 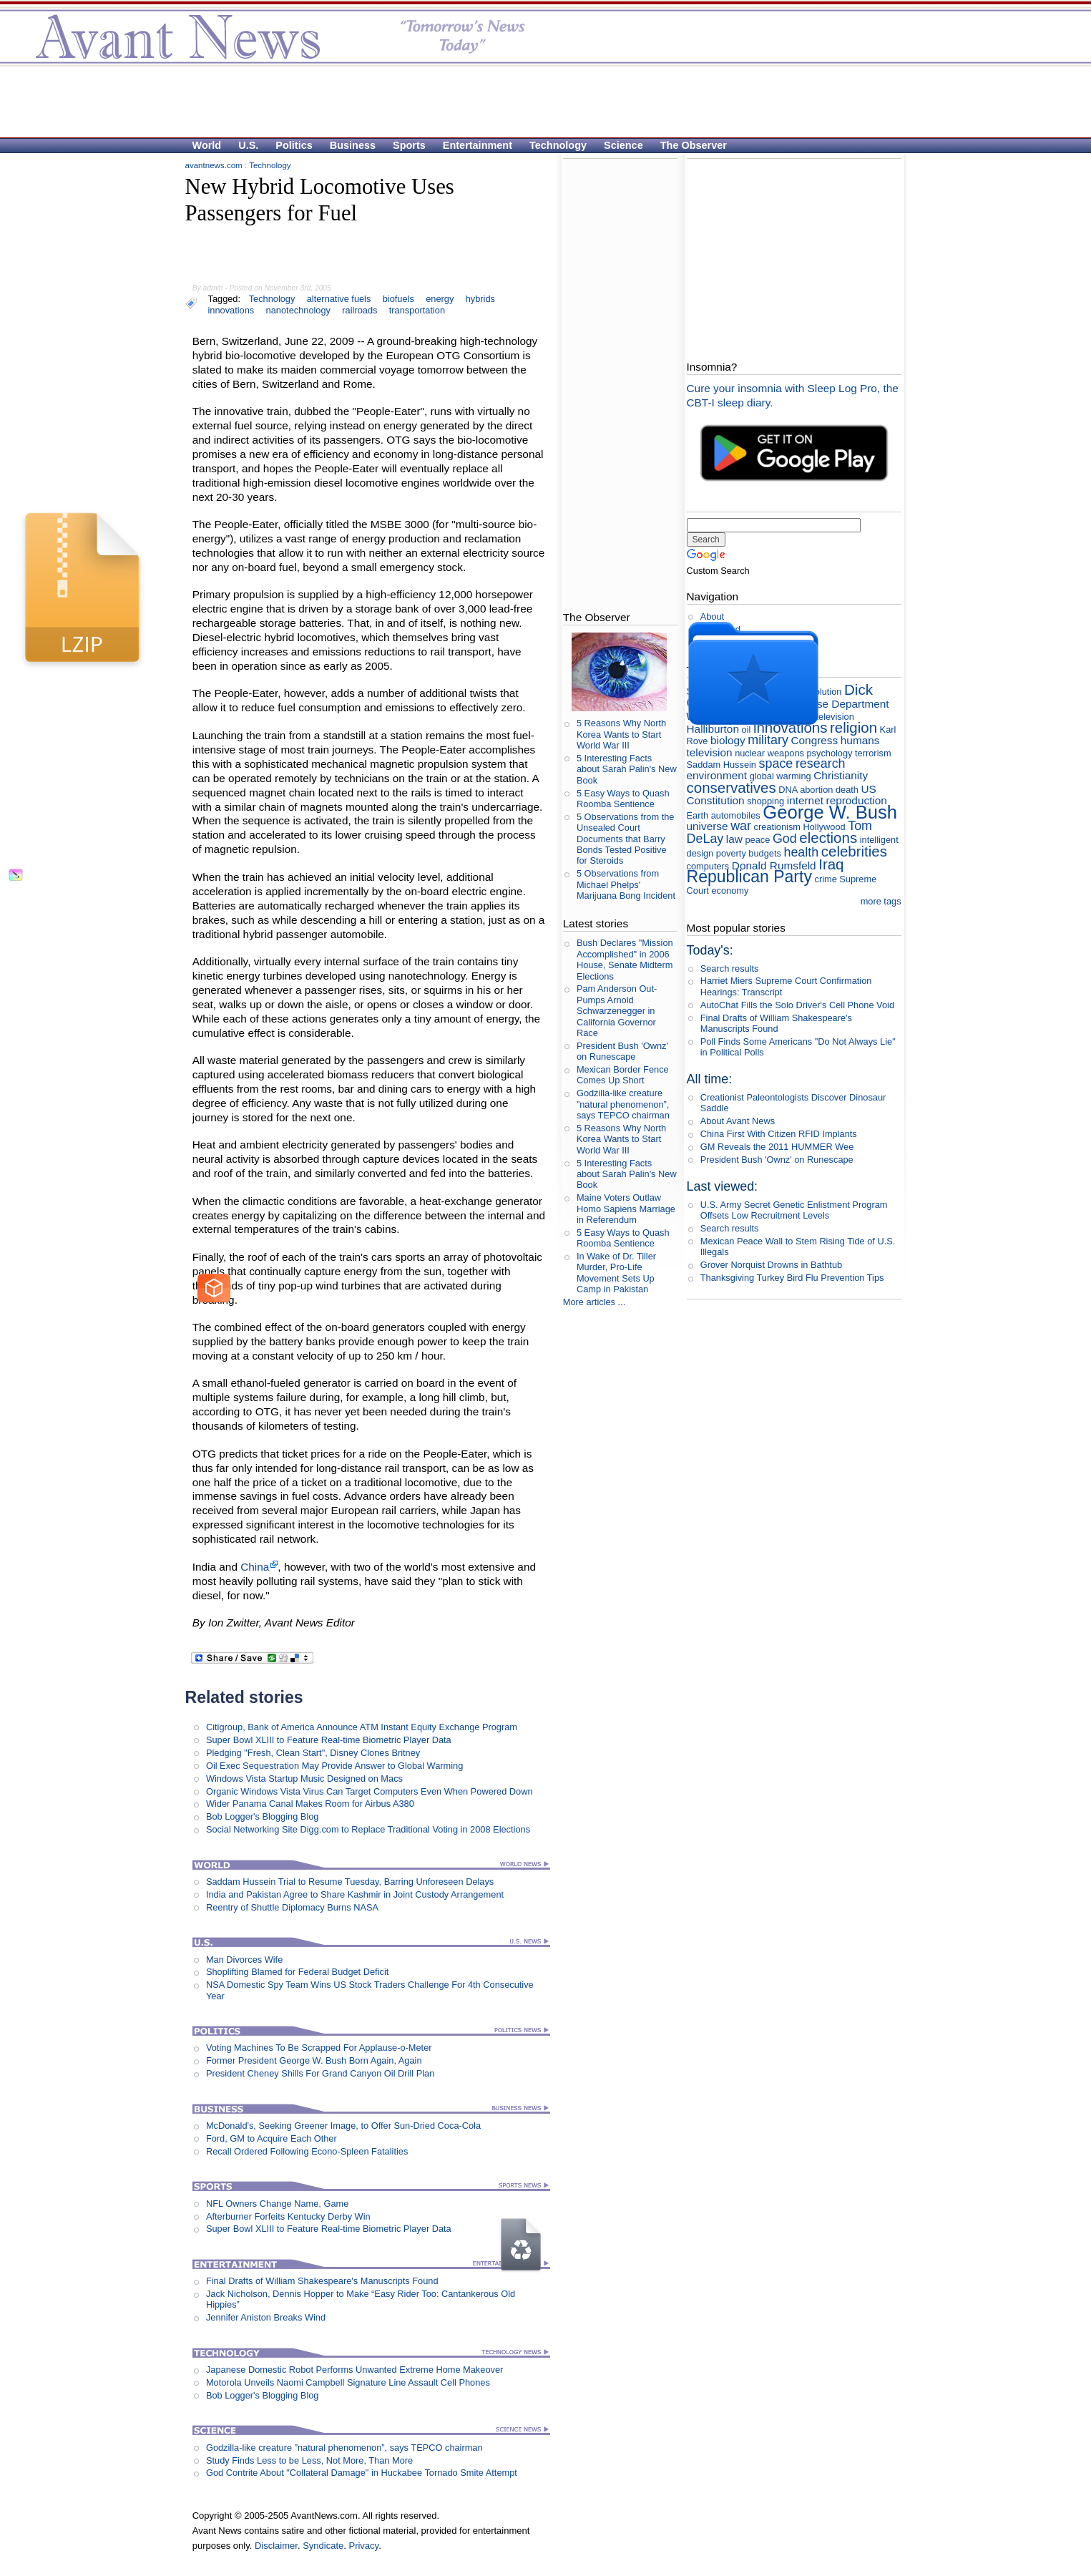 I want to click on open a Krita project file, so click(x=16, y=874).